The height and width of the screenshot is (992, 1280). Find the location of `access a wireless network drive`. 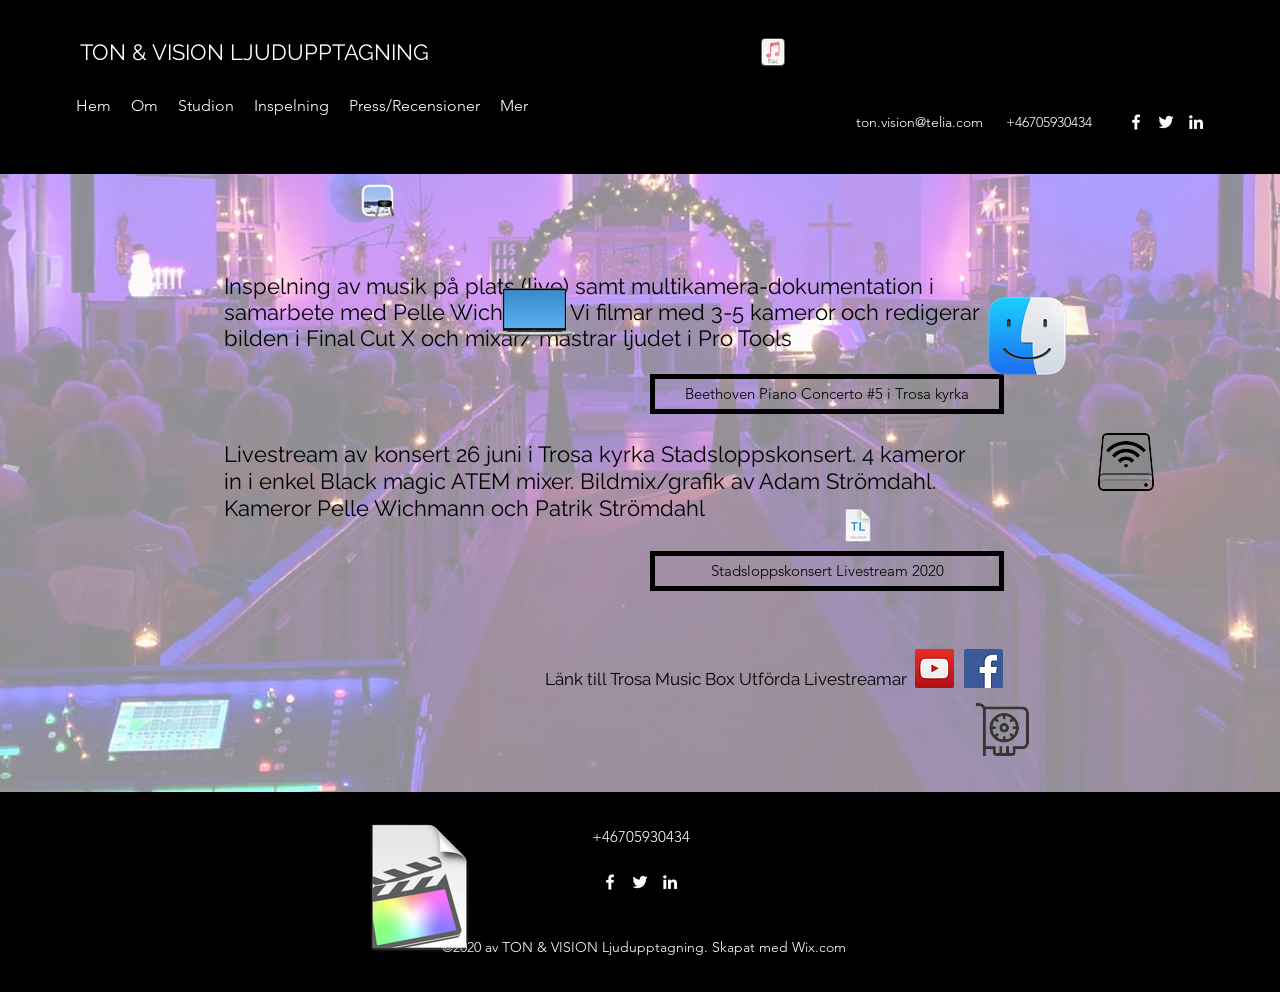

access a wireless network drive is located at coordinates (1126, 462).